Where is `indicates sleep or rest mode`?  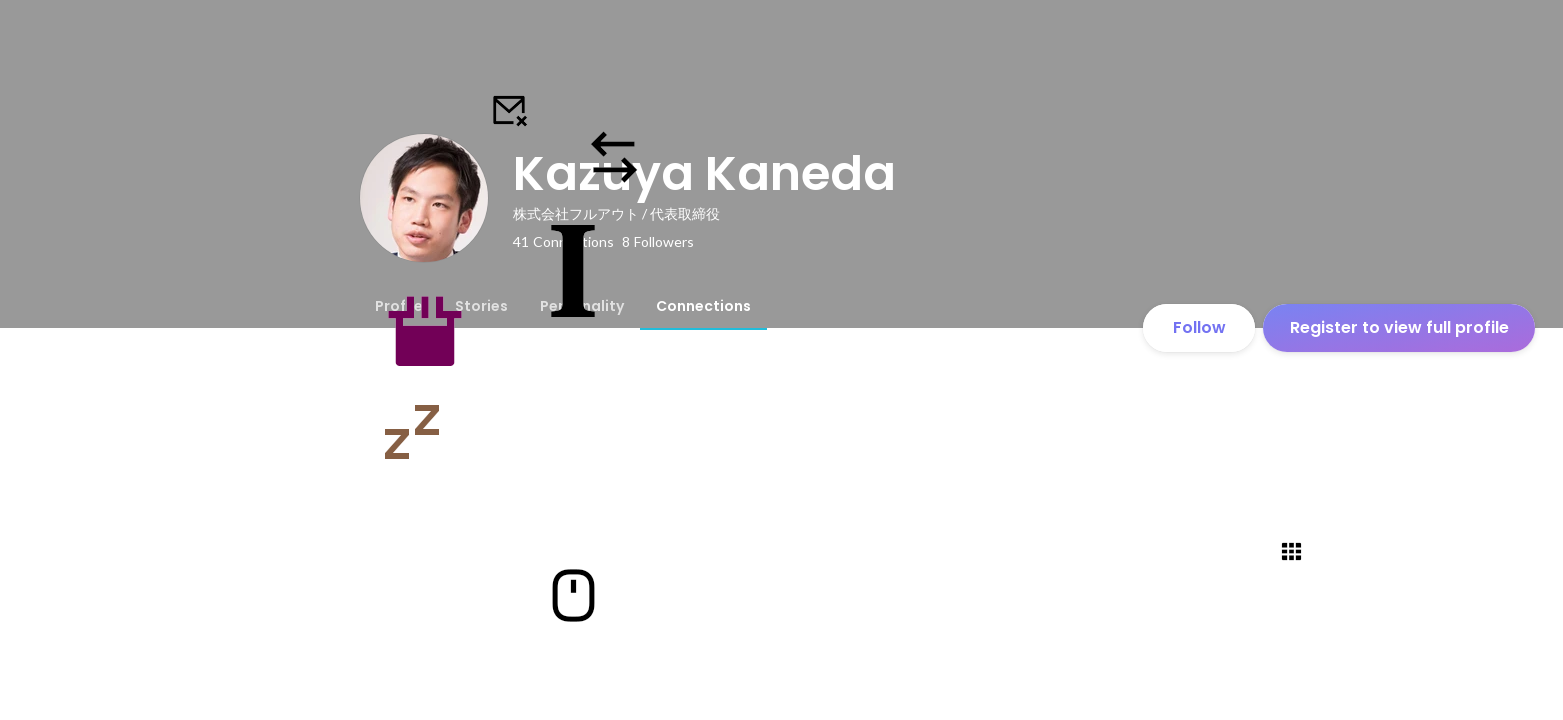
indicates sleep or rest mode is located at coordinates (412, 432).